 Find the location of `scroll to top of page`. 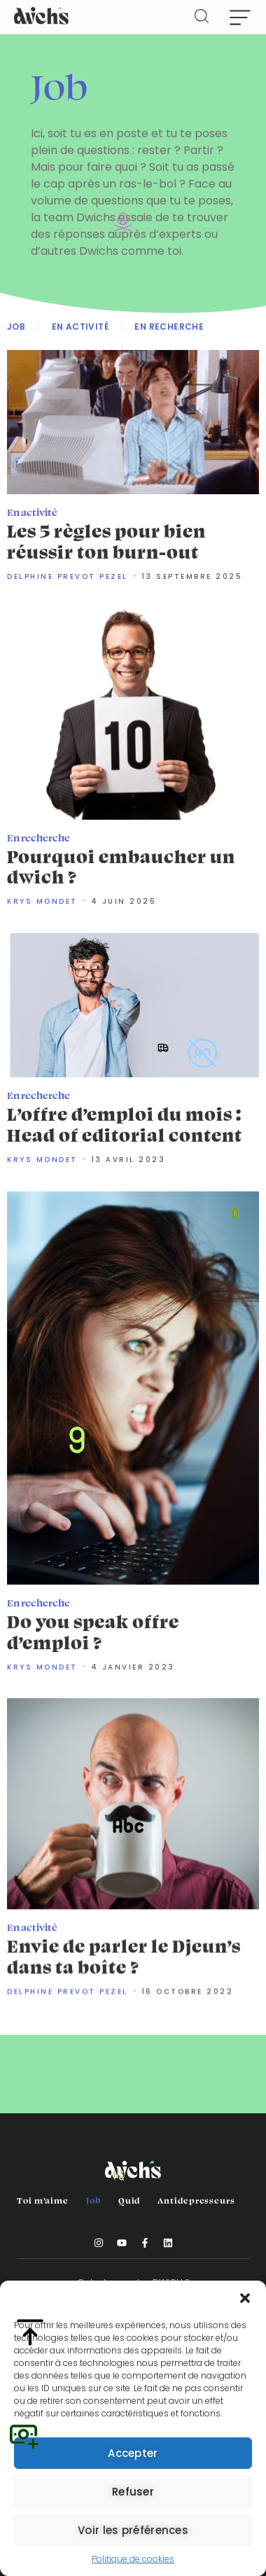

scroll to top of page is located at coordinates (30, 2332).